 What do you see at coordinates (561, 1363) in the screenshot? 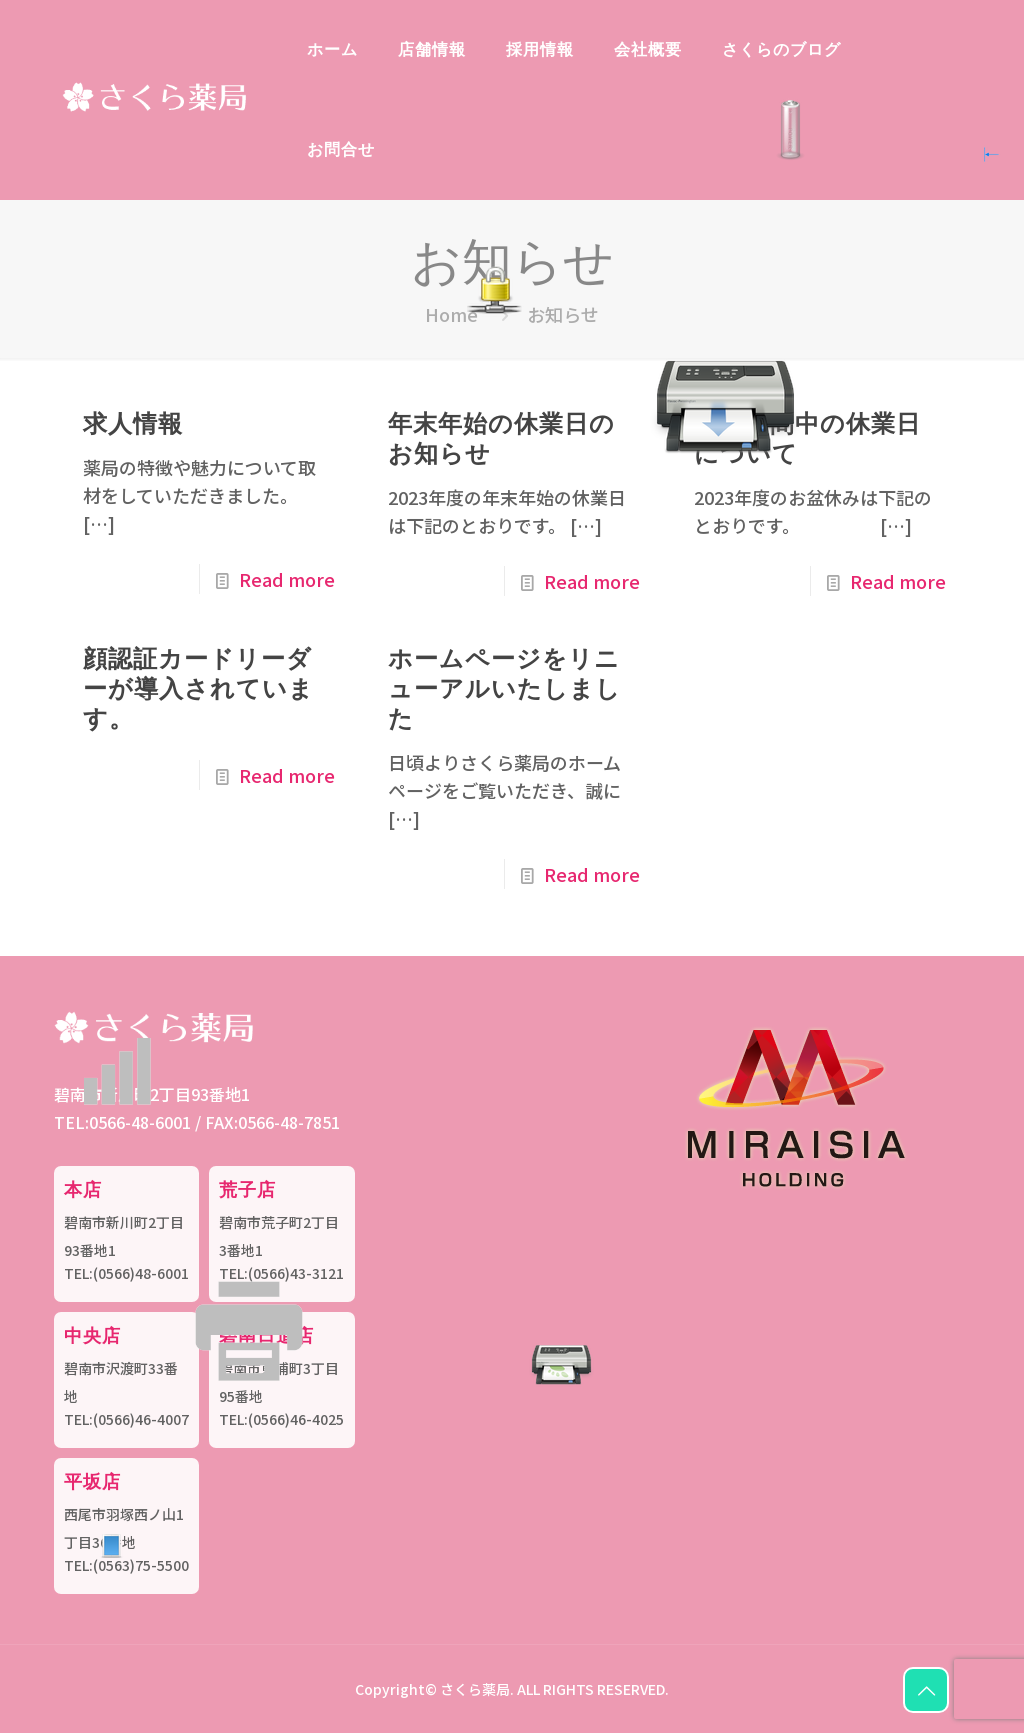
I see `print the current document` at bounding box center [561, 1363].